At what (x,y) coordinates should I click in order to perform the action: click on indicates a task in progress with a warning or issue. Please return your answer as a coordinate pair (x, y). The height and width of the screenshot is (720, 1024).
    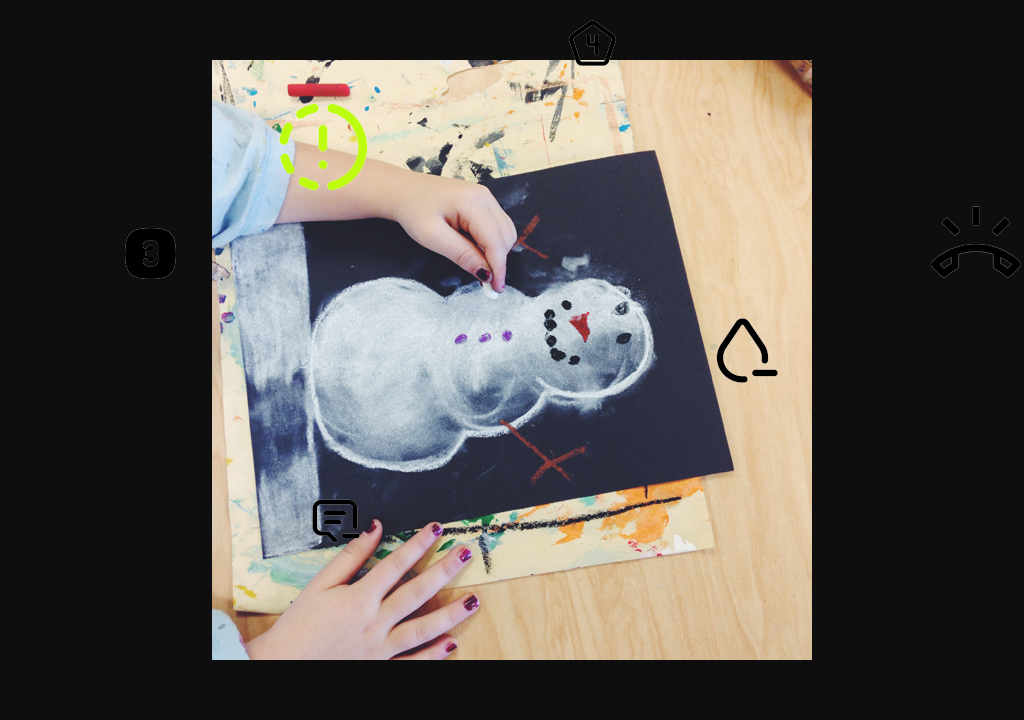
    Looking at the image, I should click on (323, 147).